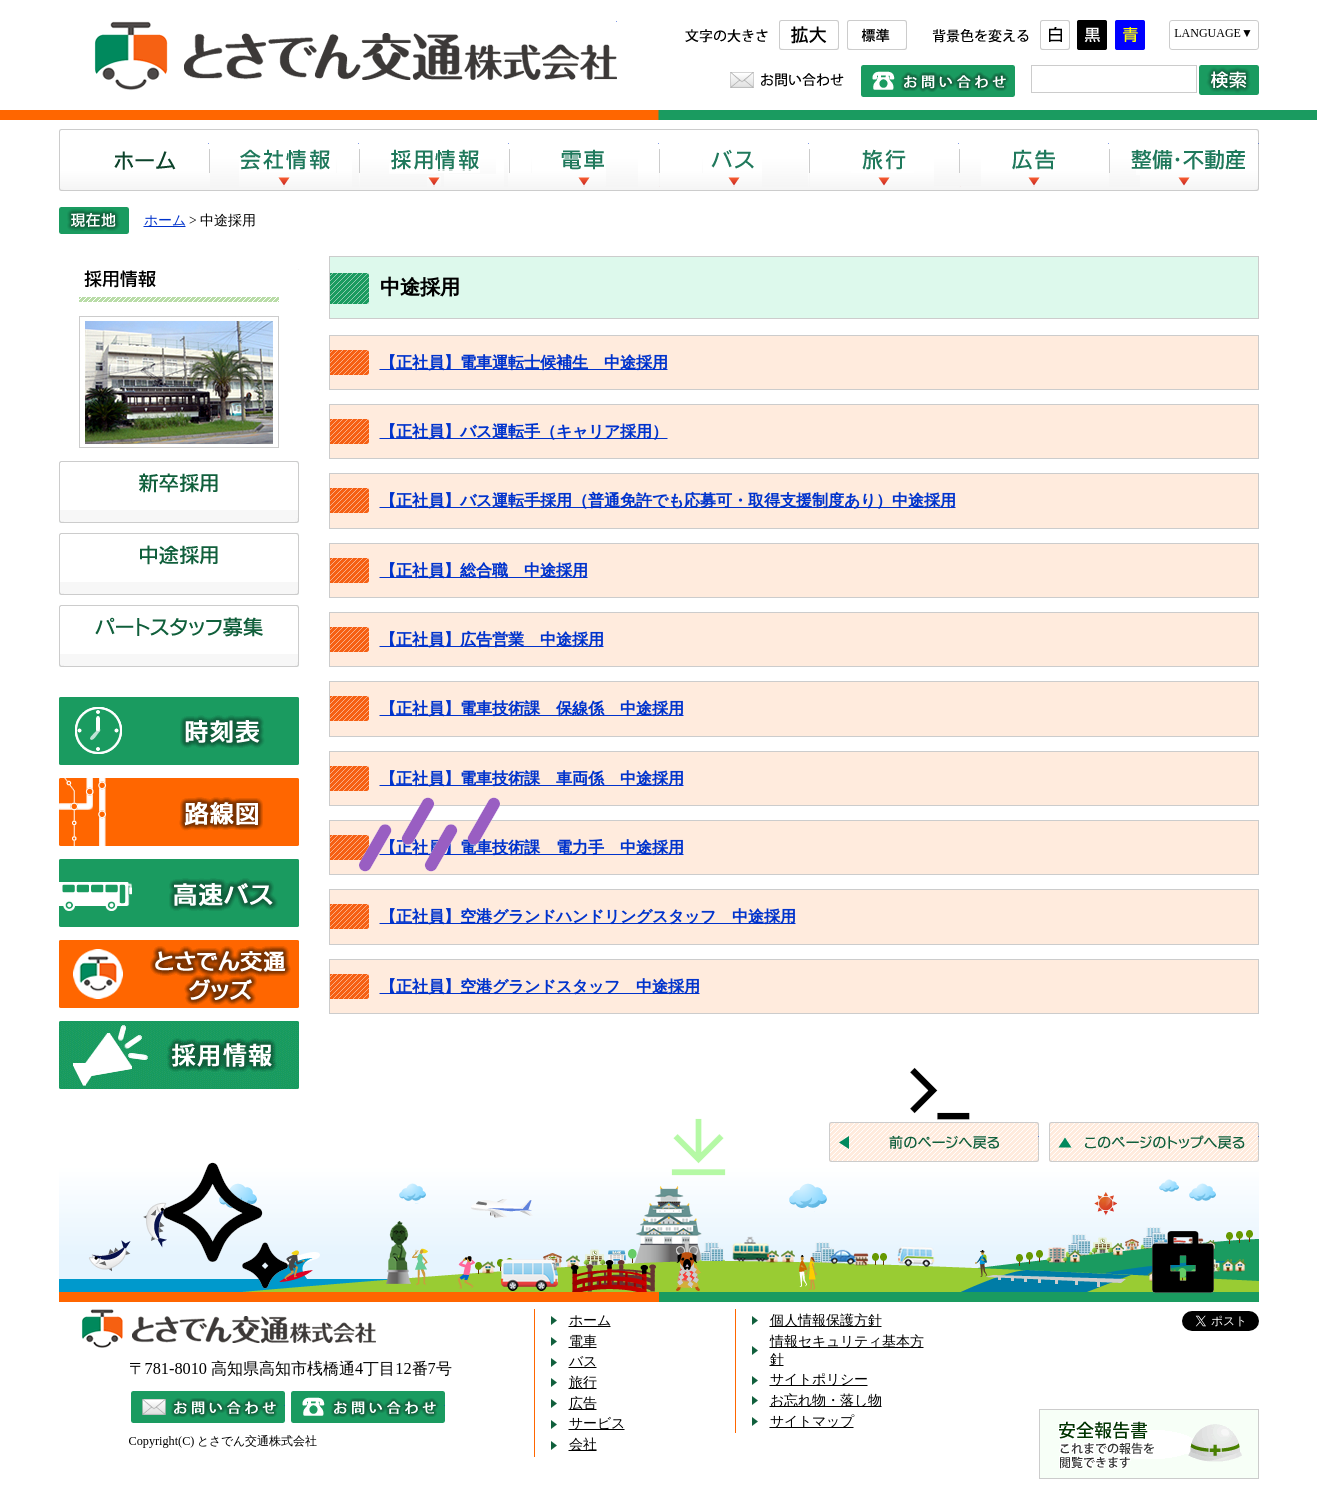  Describe the element at coordinates (698, 1148) in the screenshot. I see `download a file or document` at that location.